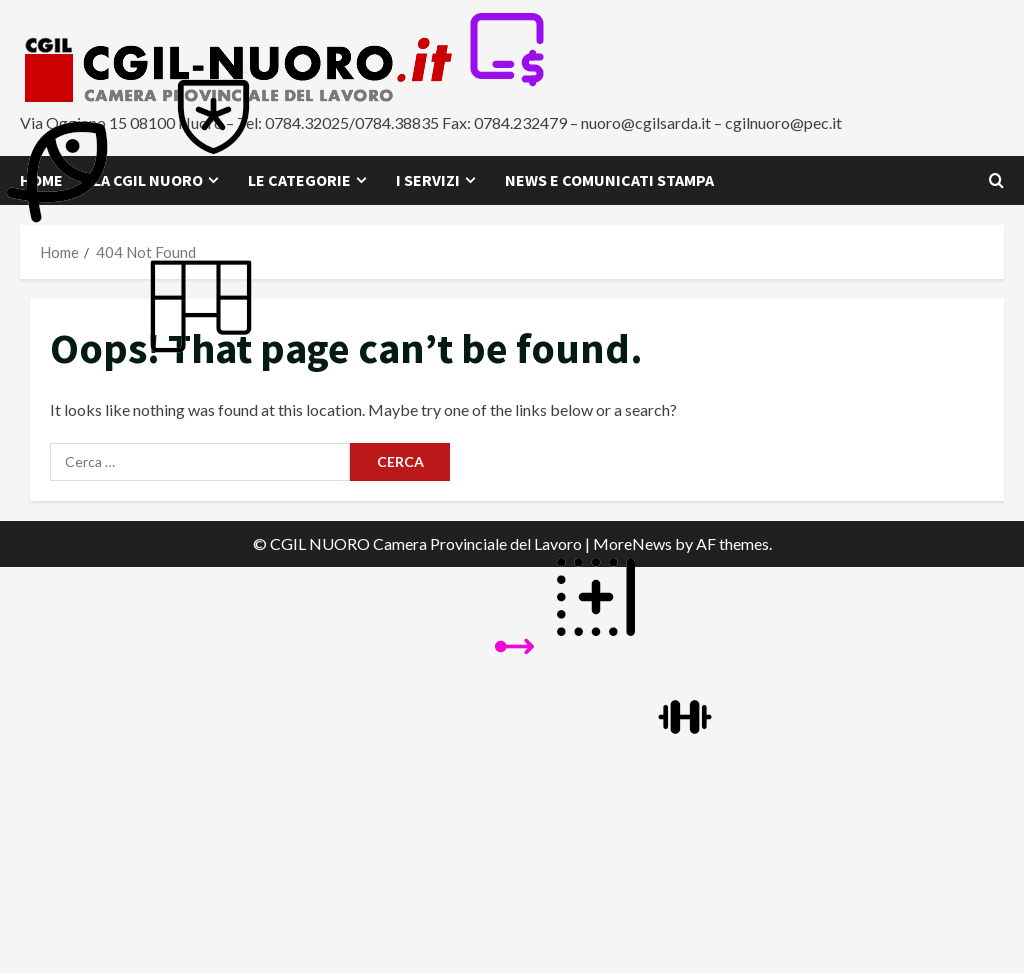  Describe the element at coordinates (507, 46) in the screenshot. I see `access tablet payment or billing settings` at that location.